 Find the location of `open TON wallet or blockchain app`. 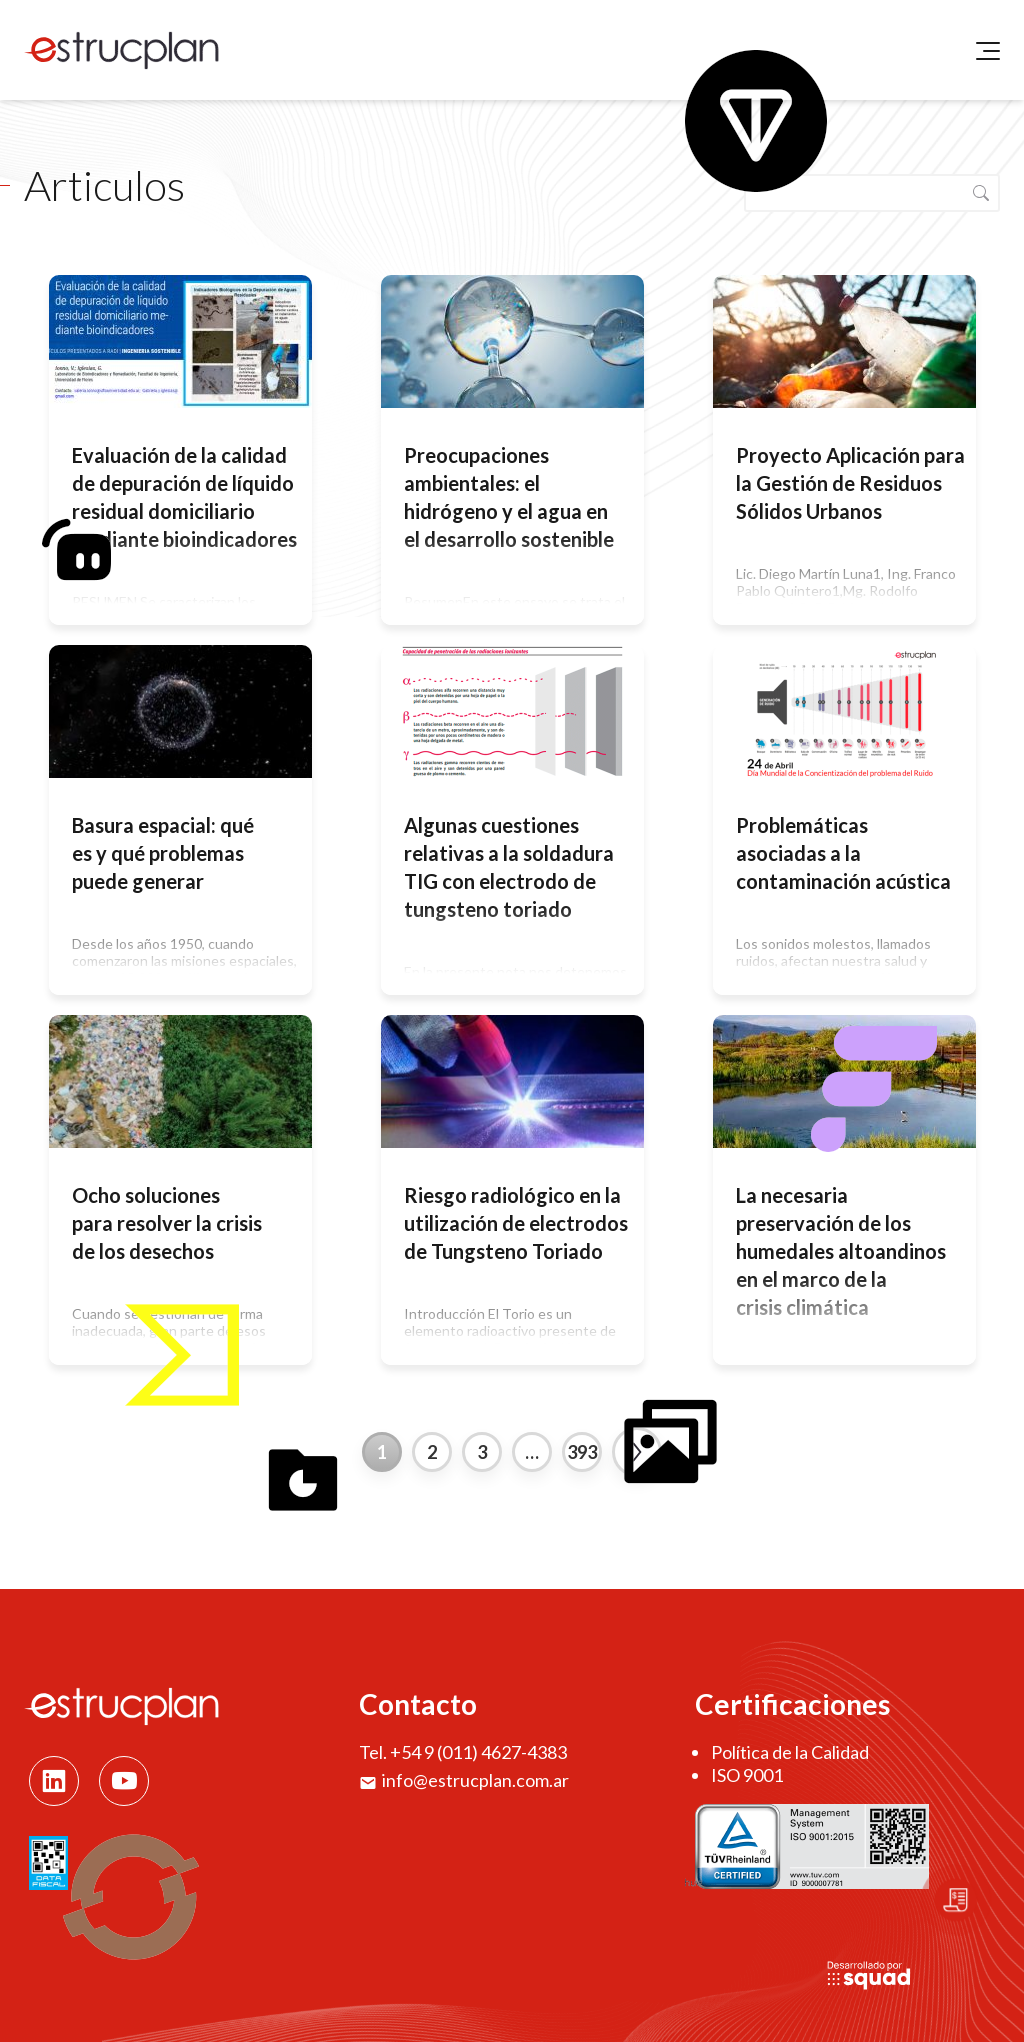

open TON wallet or blockchain app is located at coordinates (756, 121).